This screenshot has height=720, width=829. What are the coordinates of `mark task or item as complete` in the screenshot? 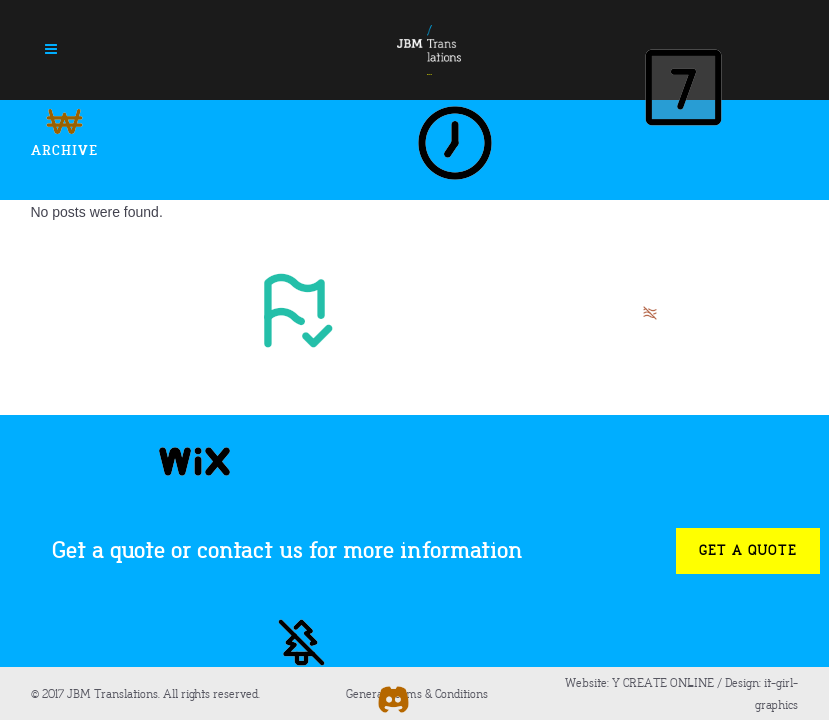 It's located at (294, 309).